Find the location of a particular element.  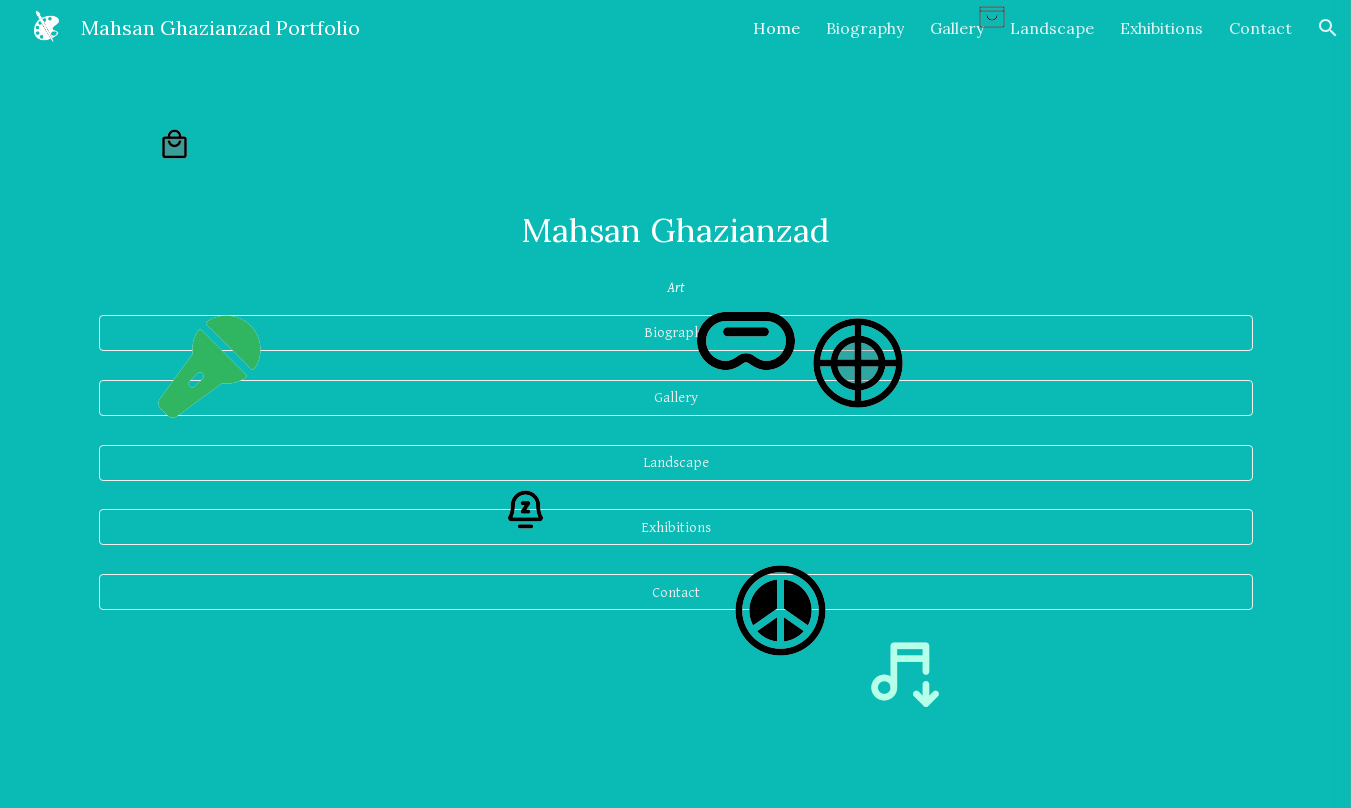

access shopping or retail features is located at coordinates (174, 144).